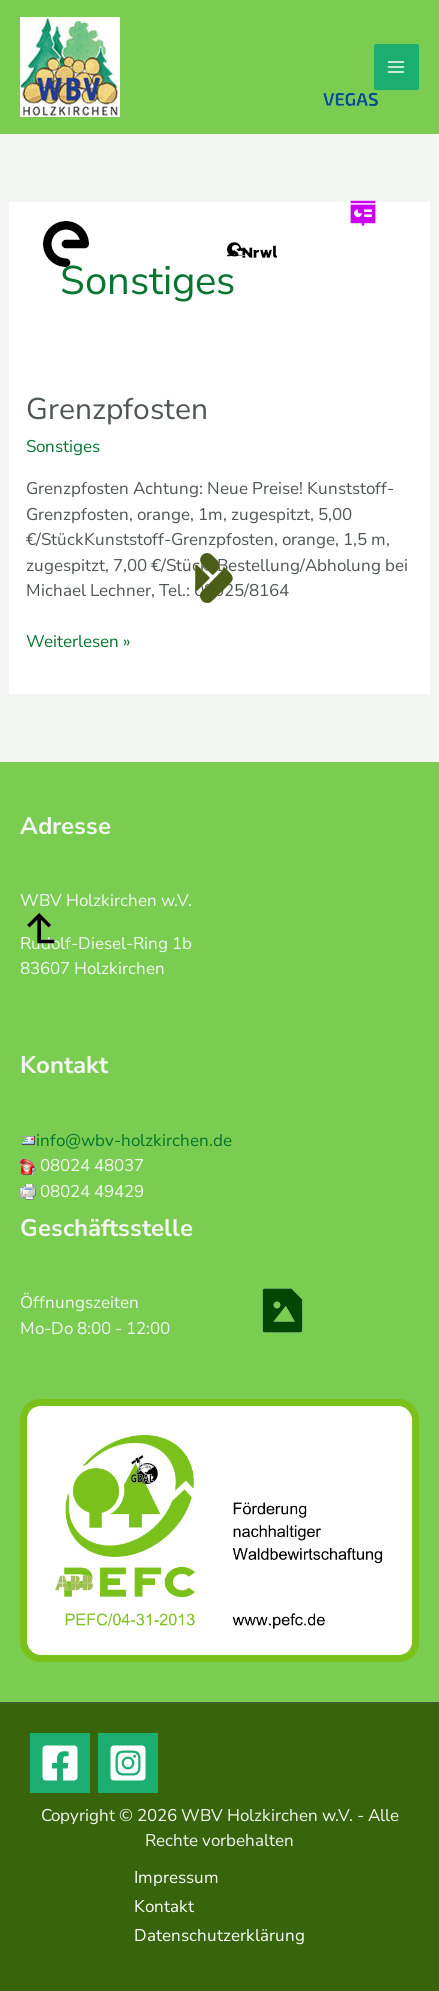 The width and height of the screenshot is (439, 1991). I want to click on open the e logo application, so click(66, 244).